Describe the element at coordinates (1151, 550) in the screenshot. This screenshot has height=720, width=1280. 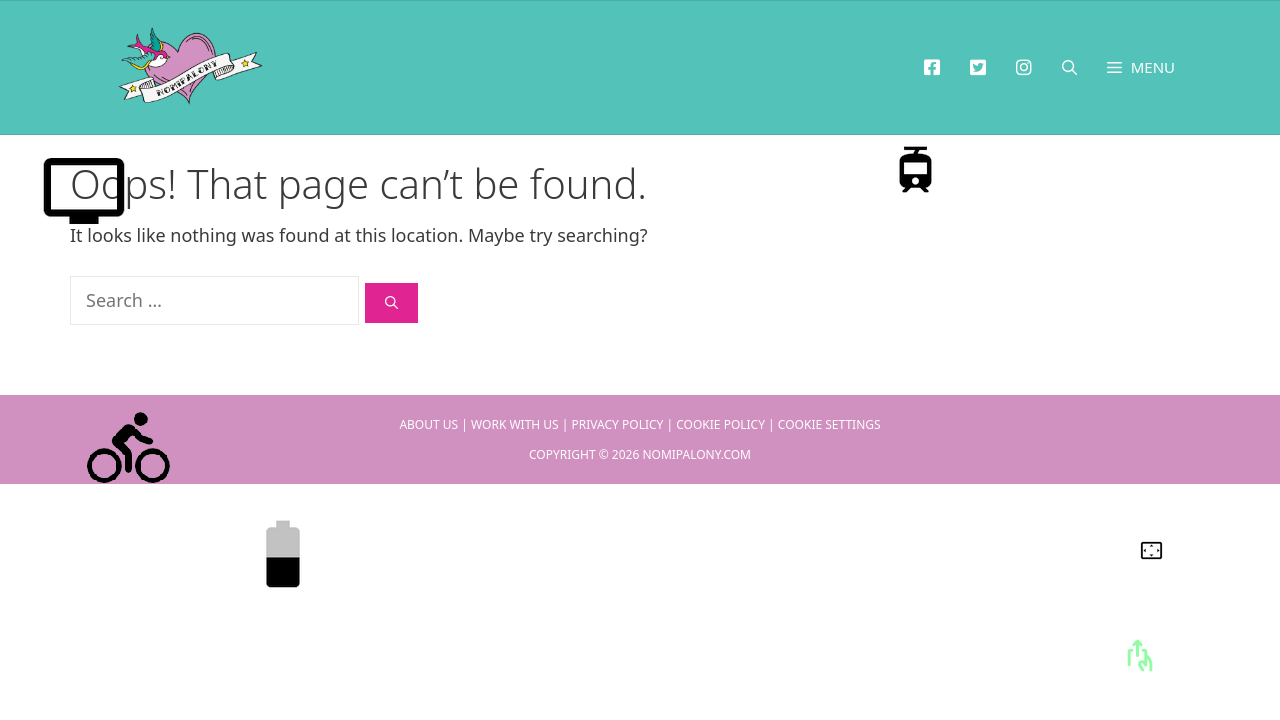
I see `adjust display overscan settings` at that location.